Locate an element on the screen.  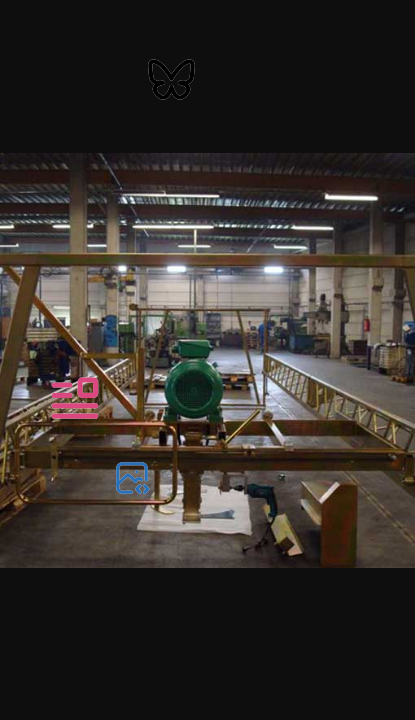
align element to the right of text is located at coordinates (75, 398).